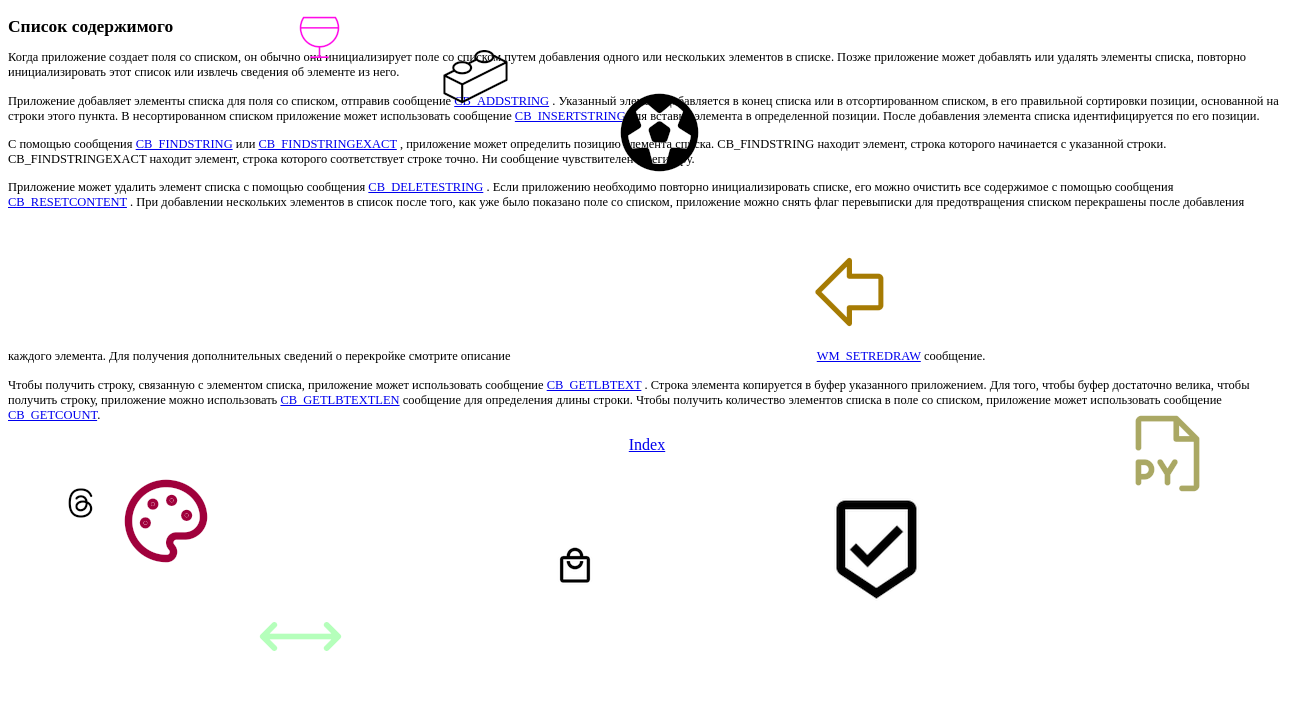 This screenshot has height=720, width=1294. What do you see at coordinates (81, 503) in the screenshot?
I see `open the Threads app` at bounding box center [81, 503].